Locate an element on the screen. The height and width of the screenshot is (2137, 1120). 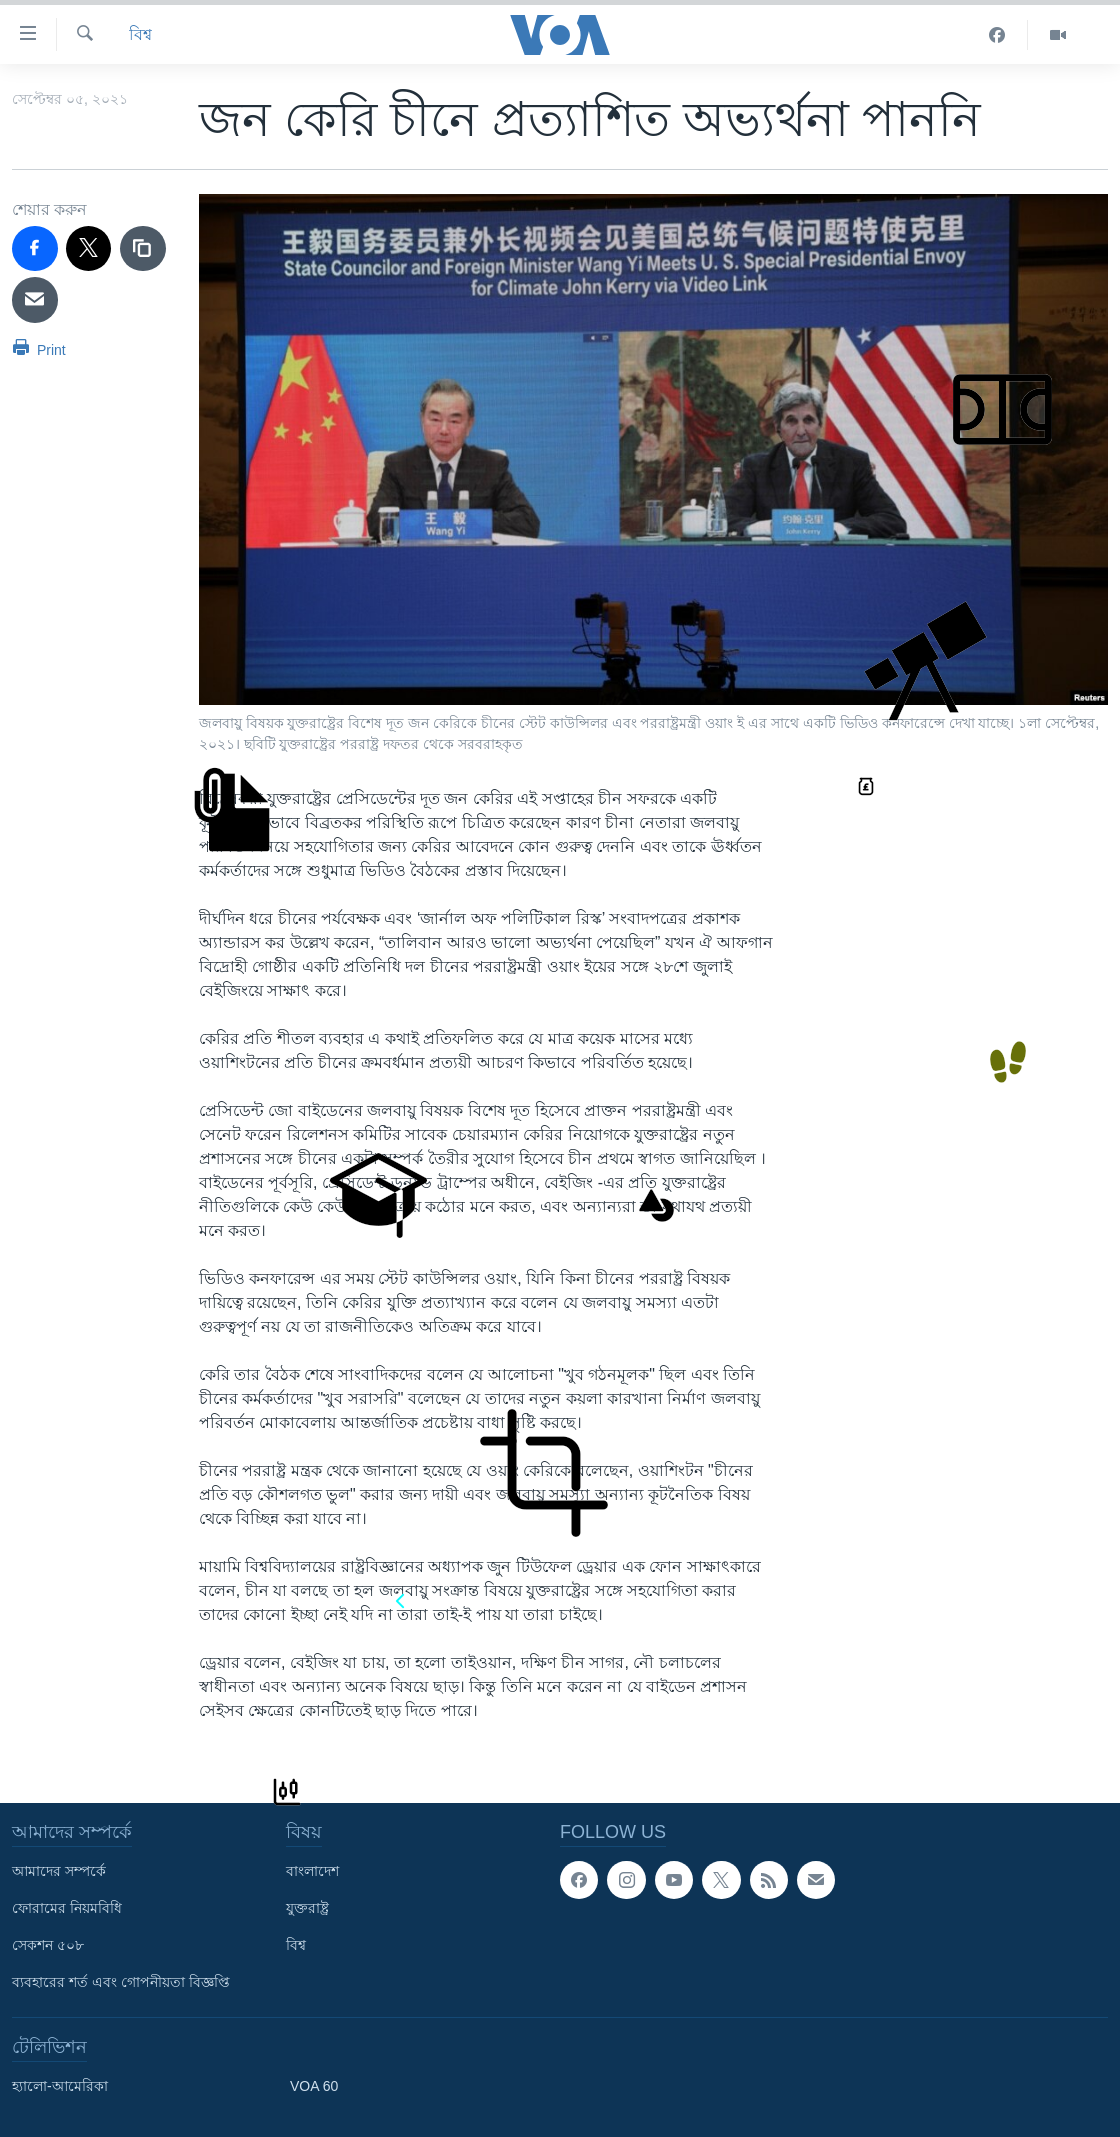
access education or learning features is located at coordinates (378, 1192).